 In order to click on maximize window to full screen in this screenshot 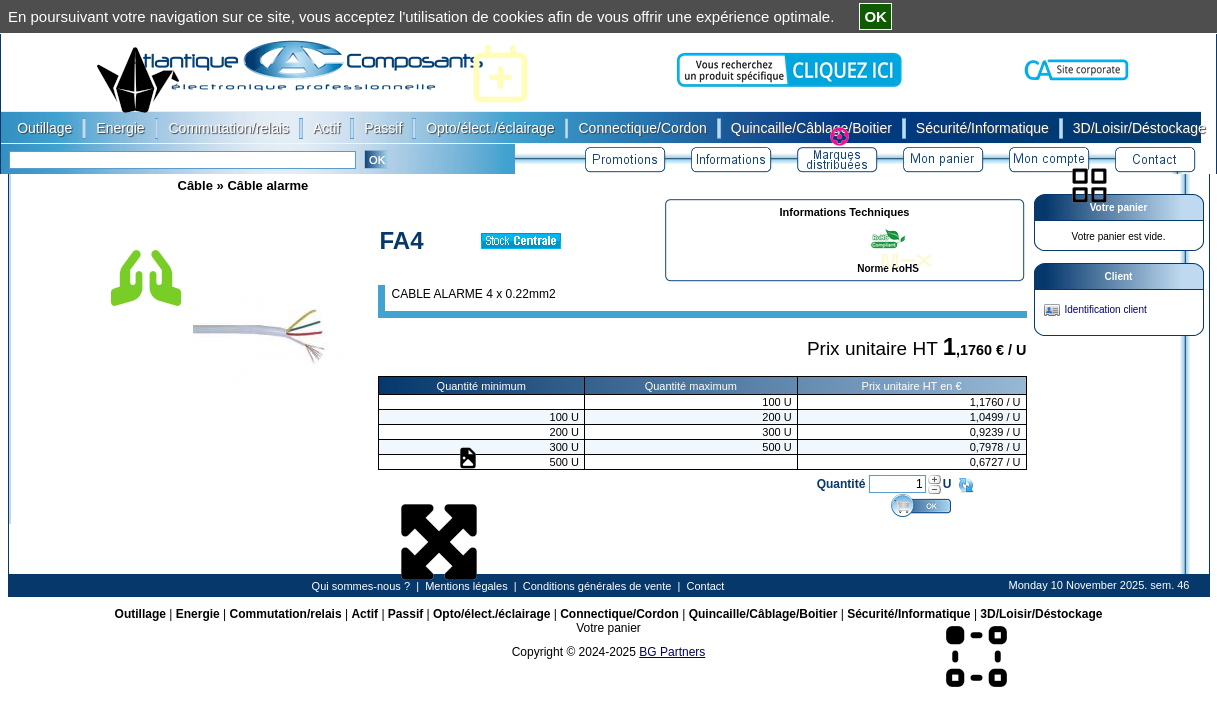, I will do `click(439, 542)`.